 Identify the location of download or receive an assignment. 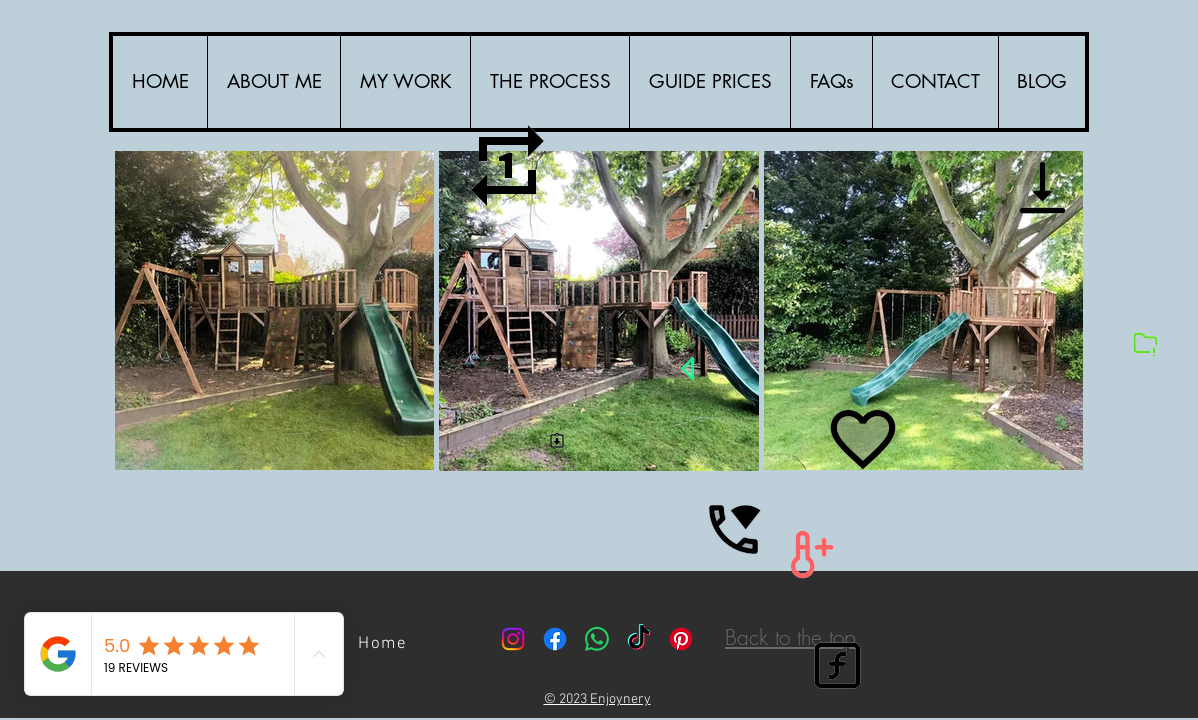
(557, 441).